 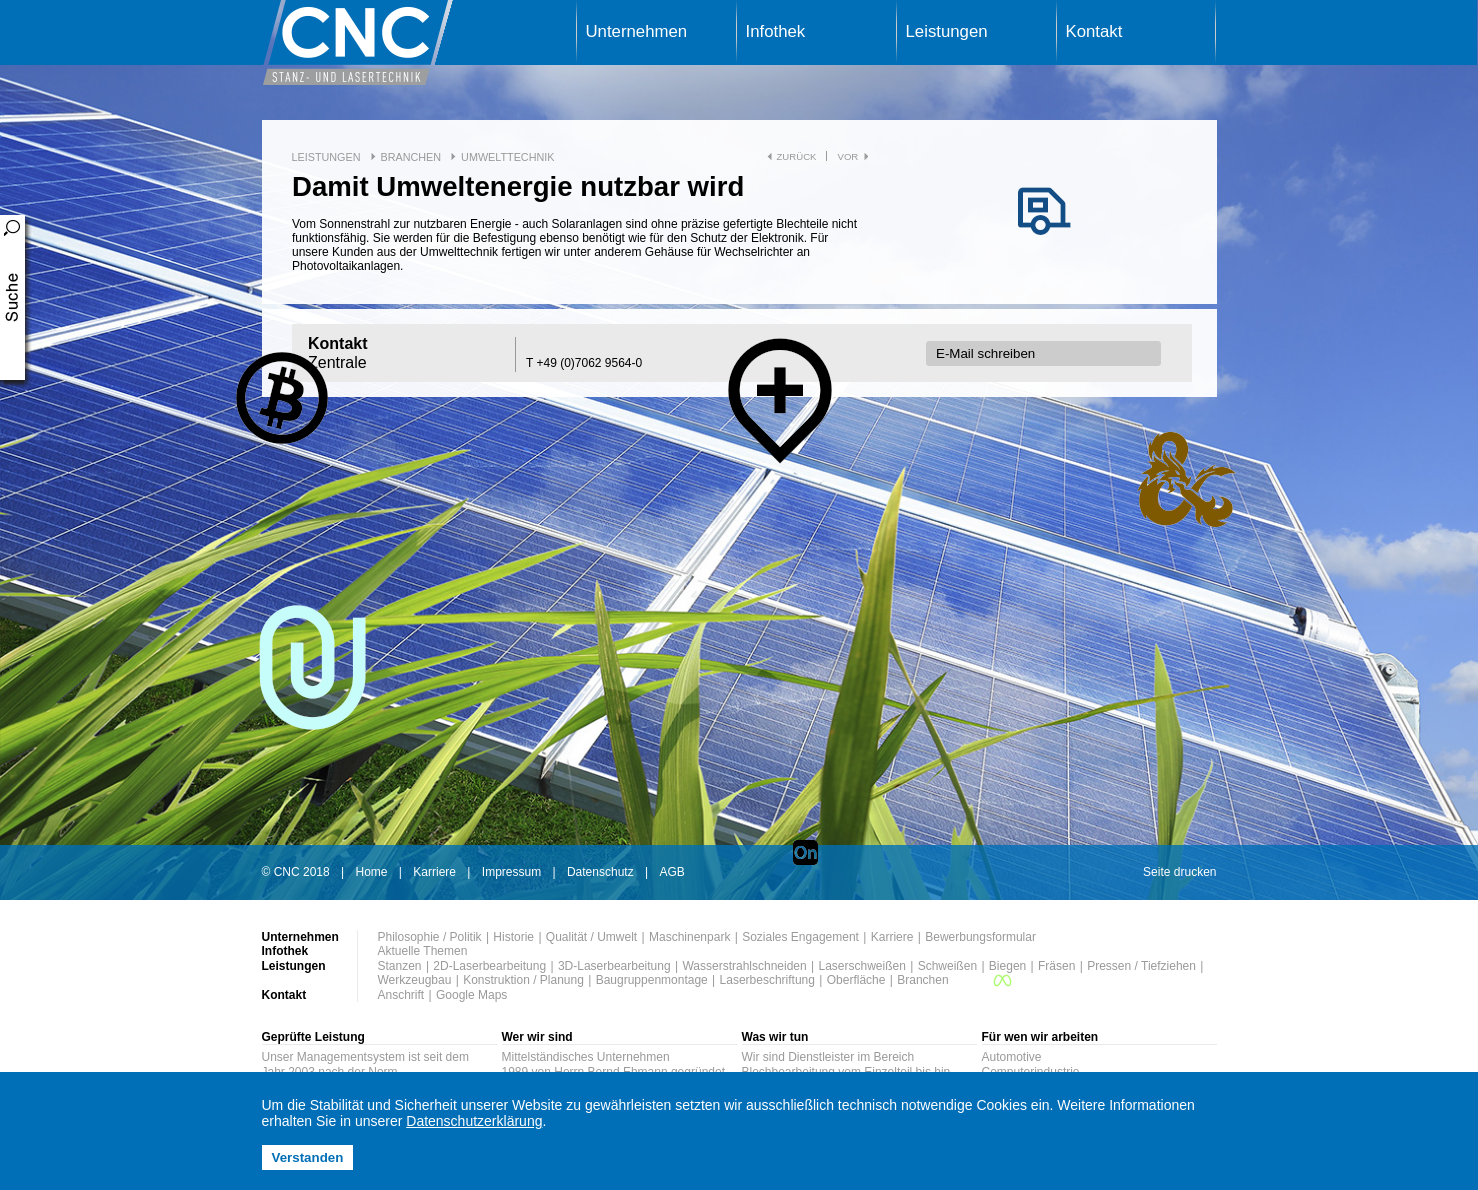 I want to click on add a new location pin, so click(x=780, y=396).